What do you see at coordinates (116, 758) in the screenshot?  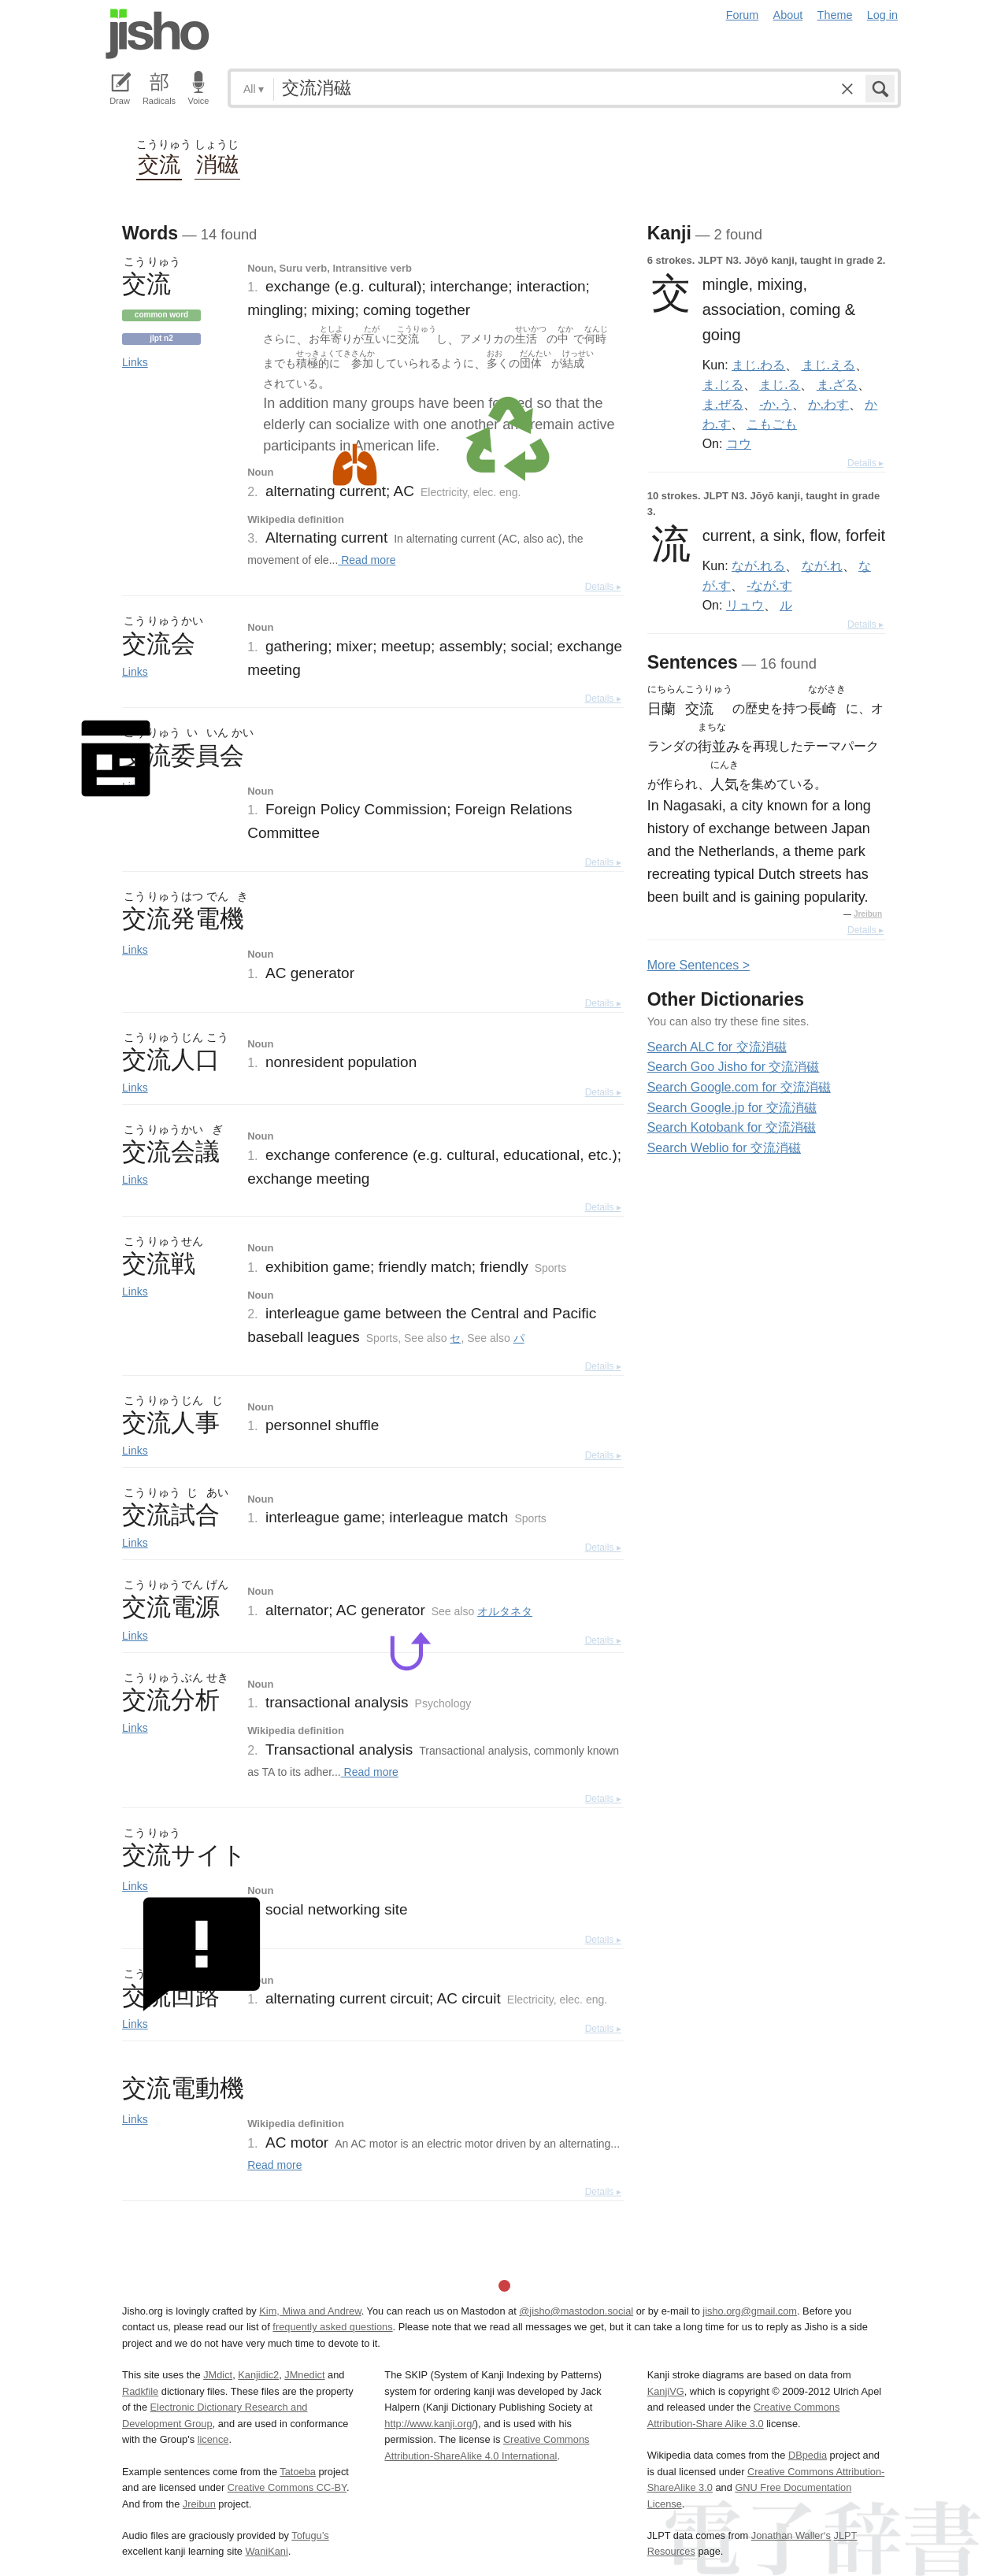 I see `open Apple Pages document` at bounding box center [116, 758].